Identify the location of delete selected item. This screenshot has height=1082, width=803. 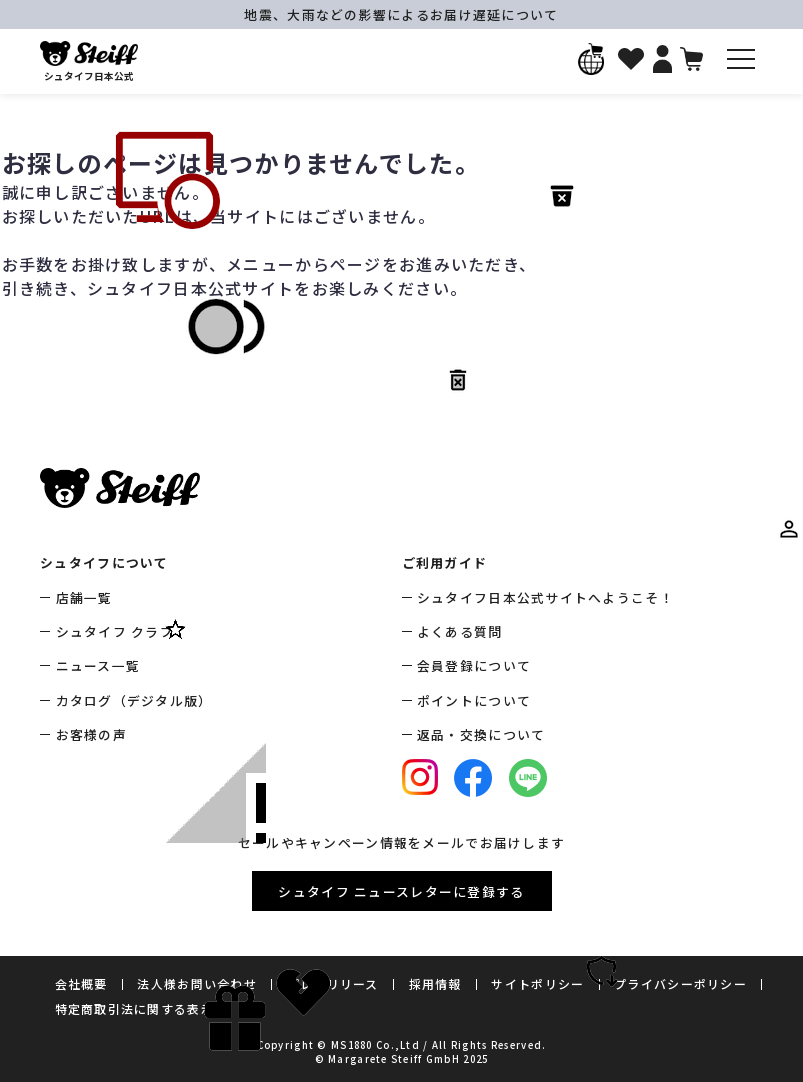
(562, 196).